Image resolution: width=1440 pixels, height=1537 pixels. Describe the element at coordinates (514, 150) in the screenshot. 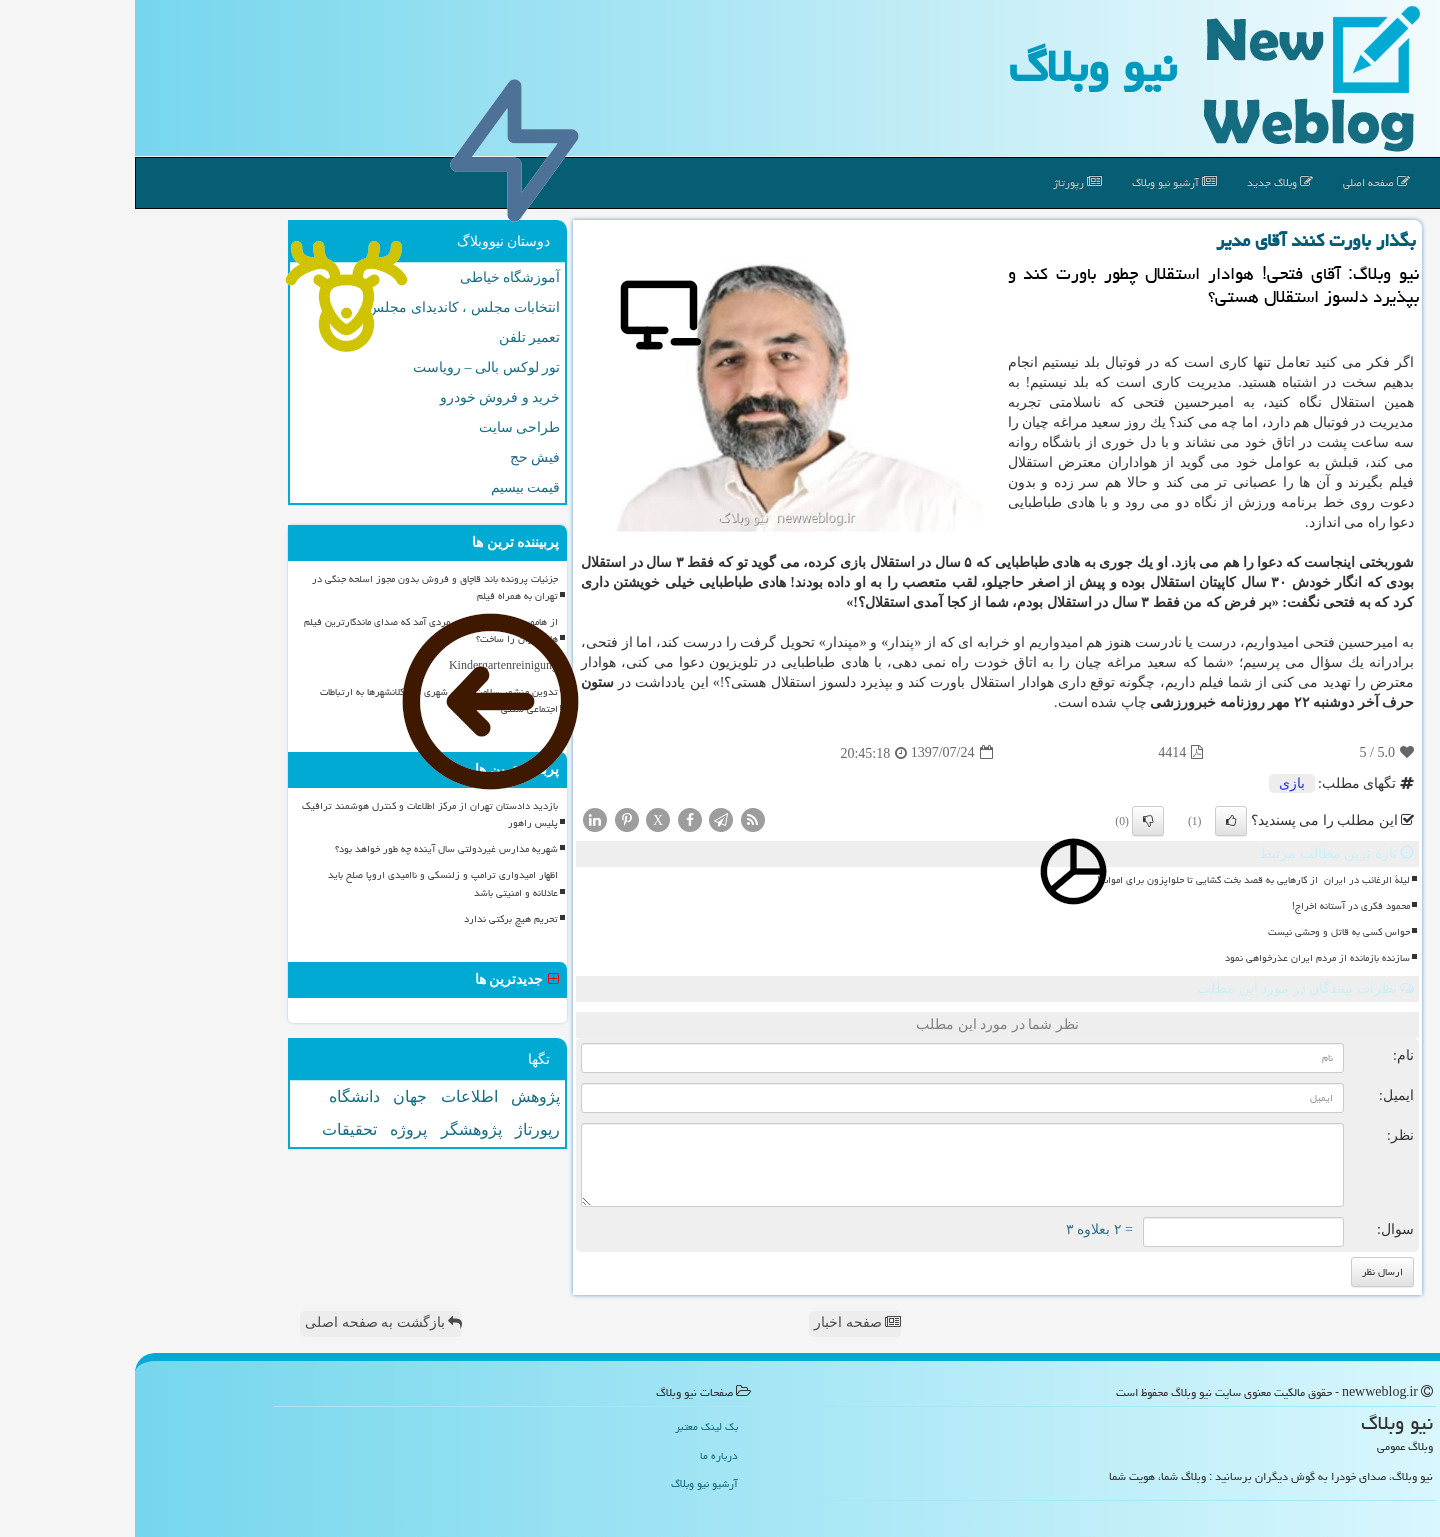

I see `supabase logo - open source database platform` at that location.